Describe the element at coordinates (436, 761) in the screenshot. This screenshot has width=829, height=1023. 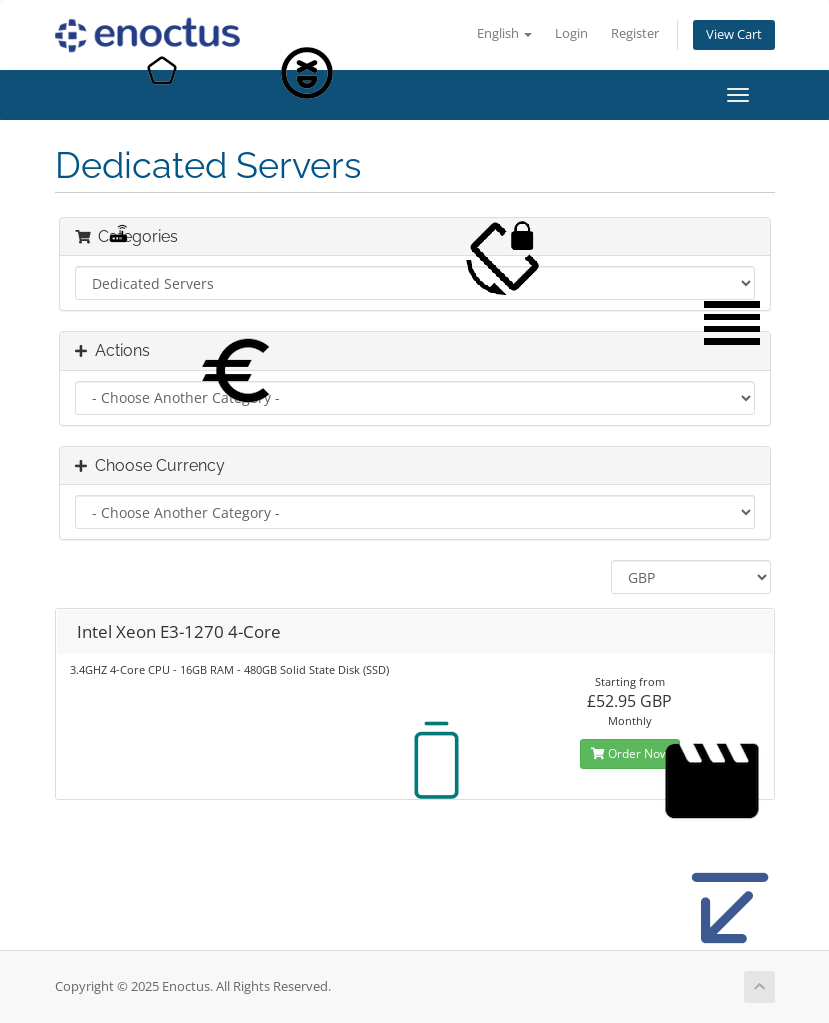
I see `indicates battery is empty or critically low` at that location.